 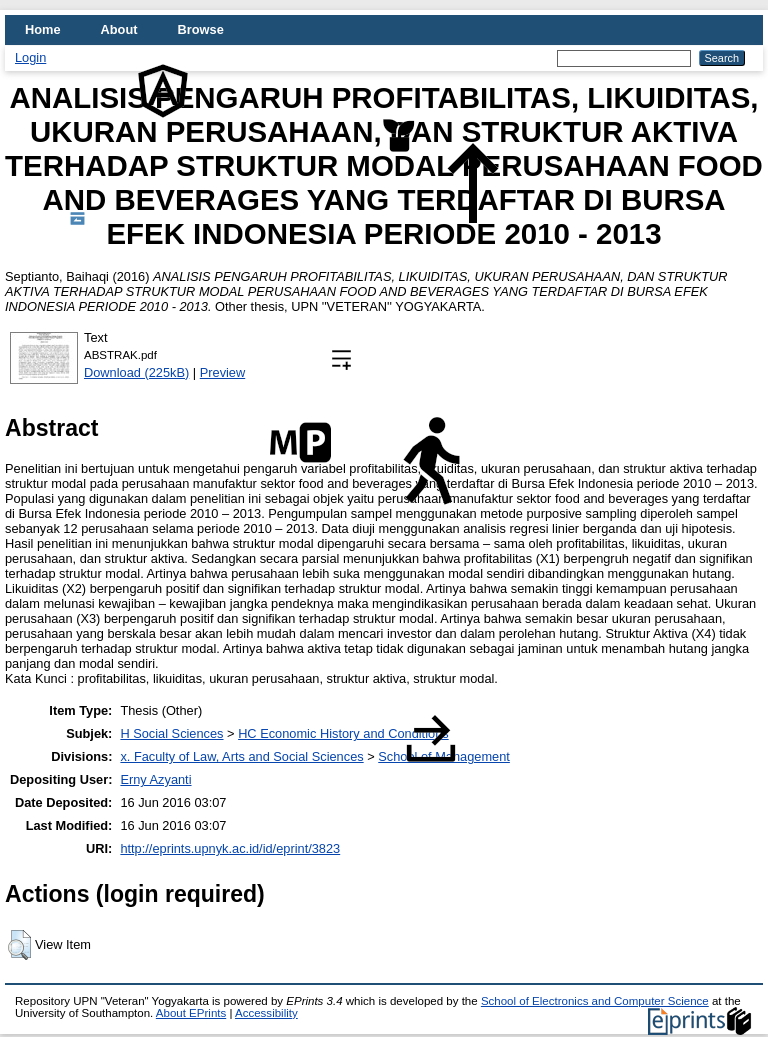 What do you see at coordinates (431, 740) in the screenshot?
I see `share content to another app or person` at bounding box center [431, 740].